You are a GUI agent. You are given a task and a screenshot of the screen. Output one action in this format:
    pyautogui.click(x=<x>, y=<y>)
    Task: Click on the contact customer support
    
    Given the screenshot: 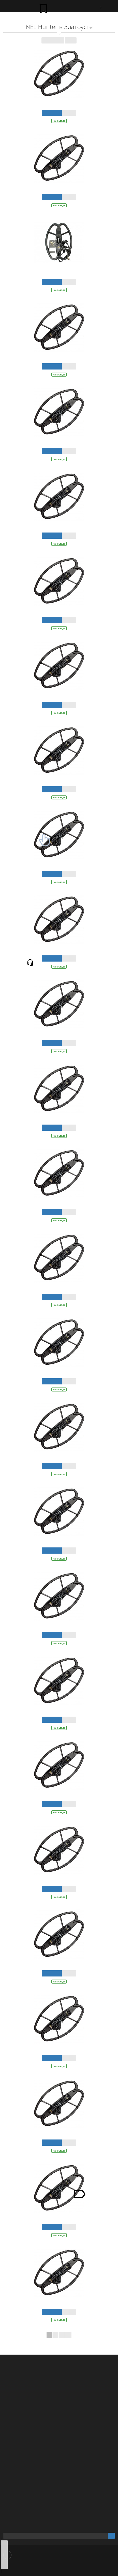 What is the action you would take?
    pyautogui.click(x=30, y=962)
    